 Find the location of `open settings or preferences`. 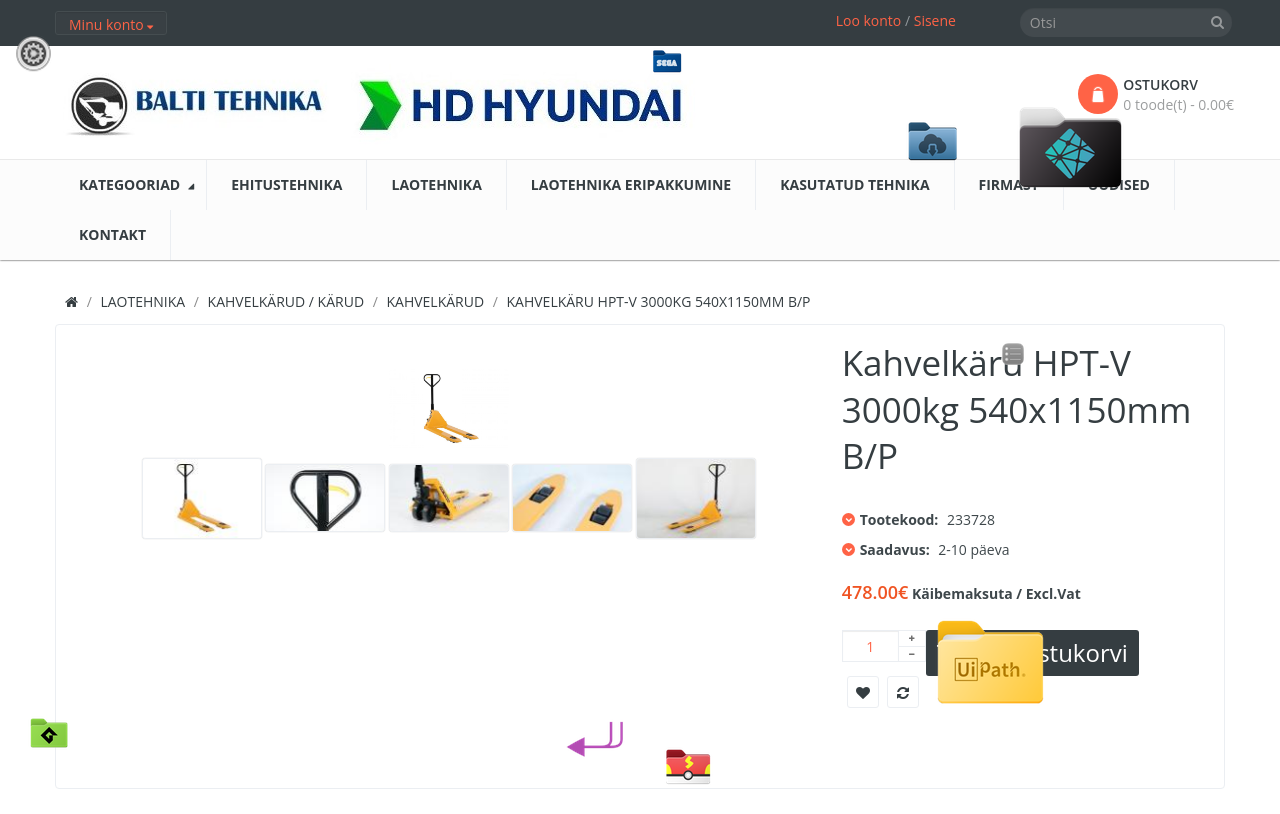

open settings or preferences is located at coordinates (33, 53).